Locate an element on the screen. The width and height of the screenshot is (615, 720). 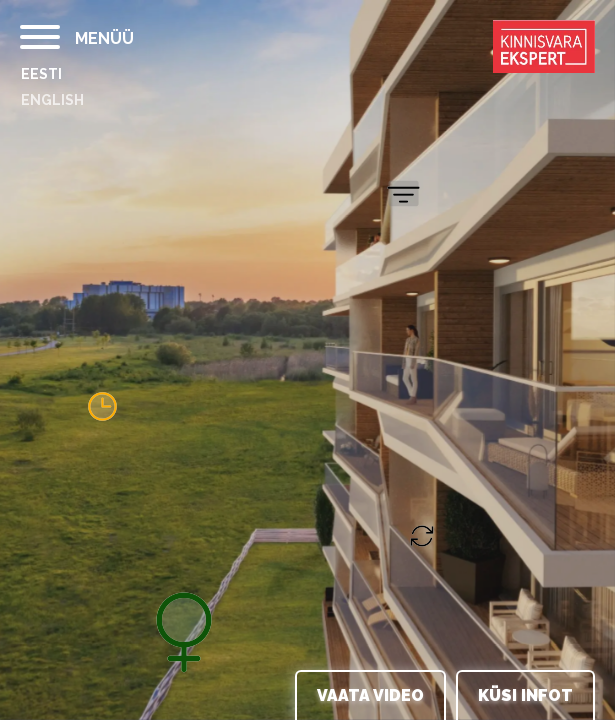
view current time is located at coordinates (102, 406).